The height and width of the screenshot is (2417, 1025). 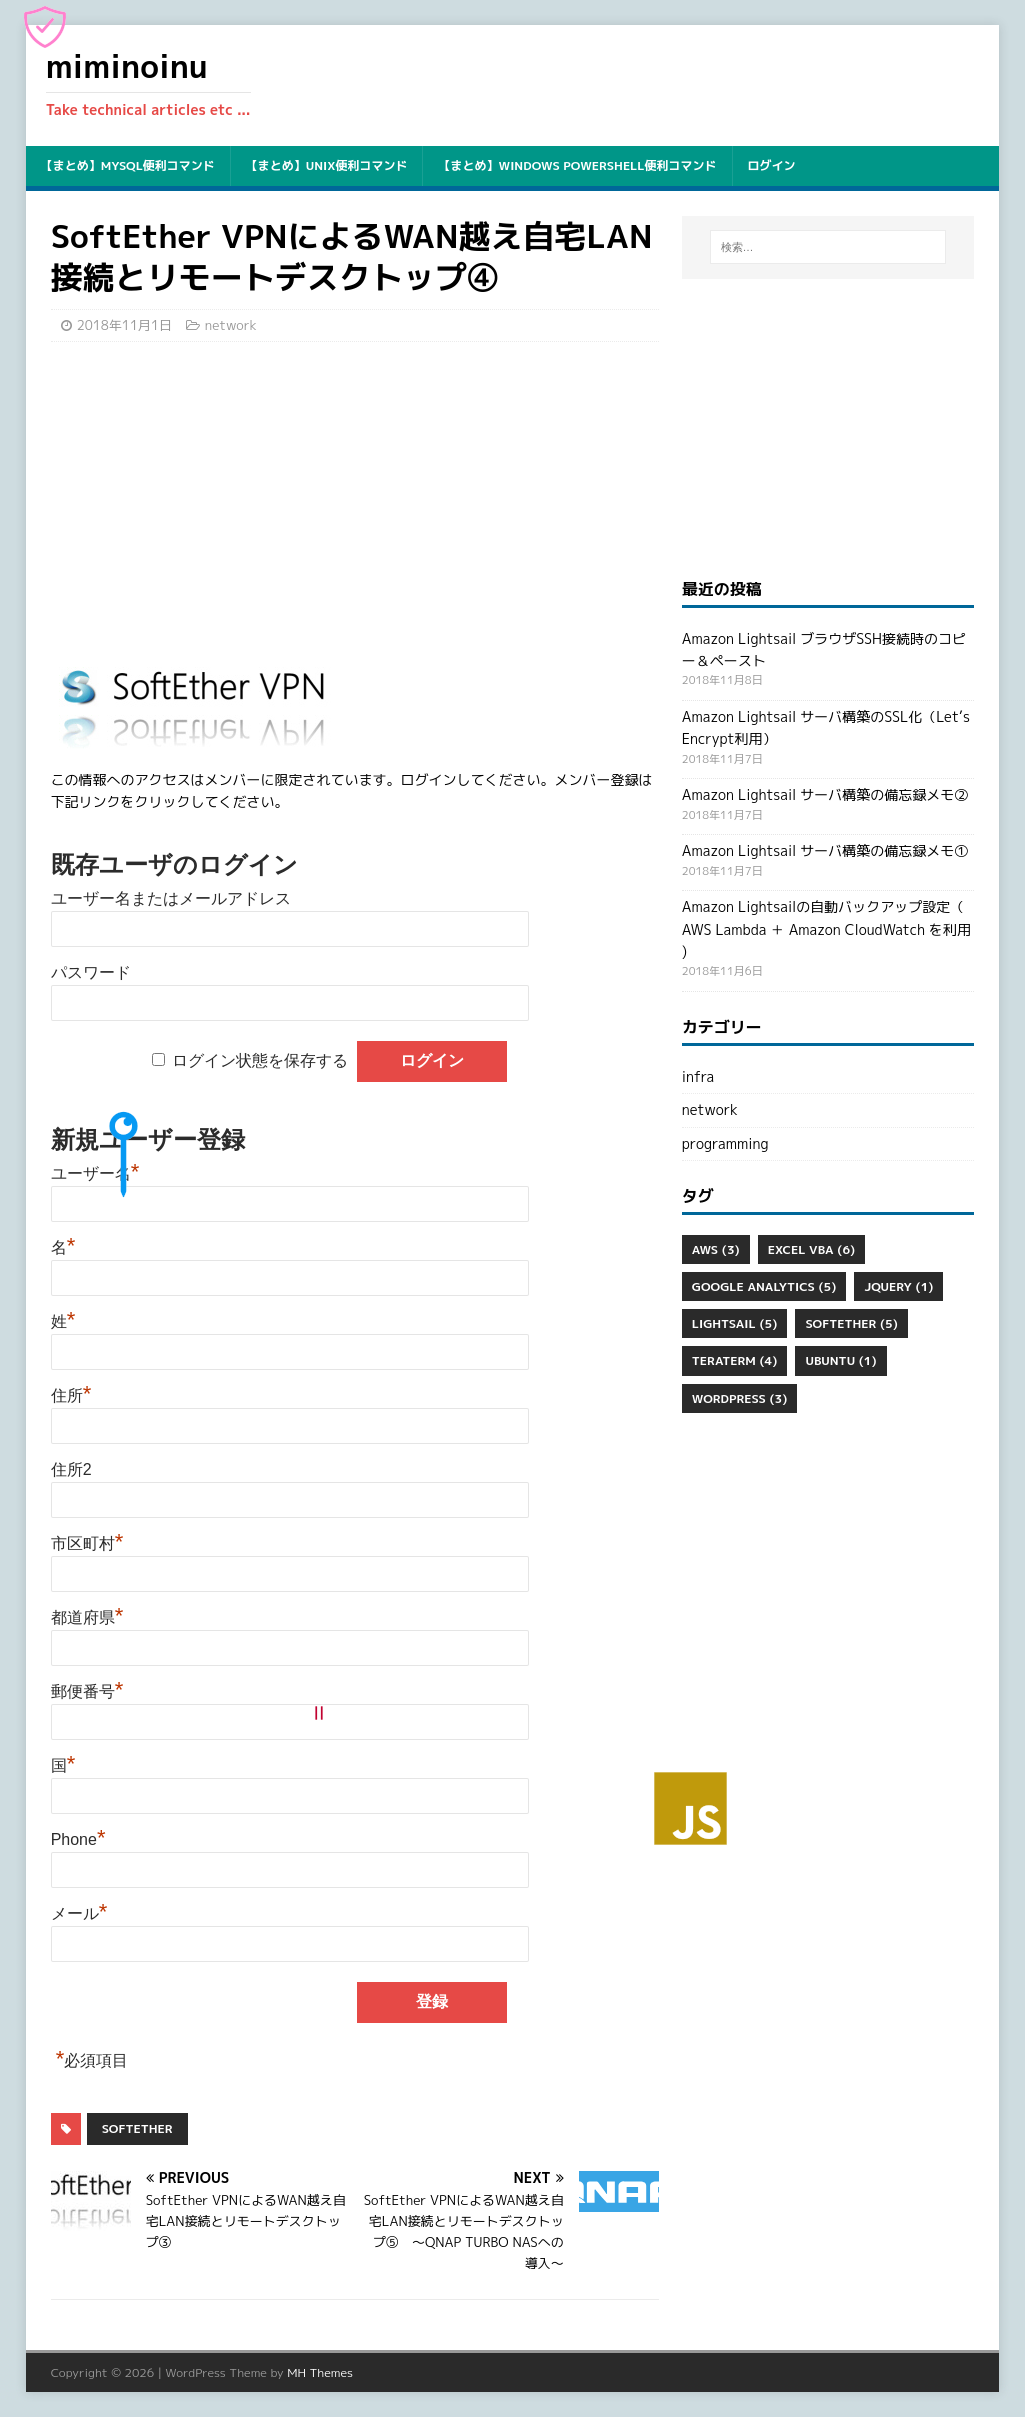 What do you see at coordinates (319, 1713) in the screenshot?
I see `pause media playback` at bounding box center [319, 1713].